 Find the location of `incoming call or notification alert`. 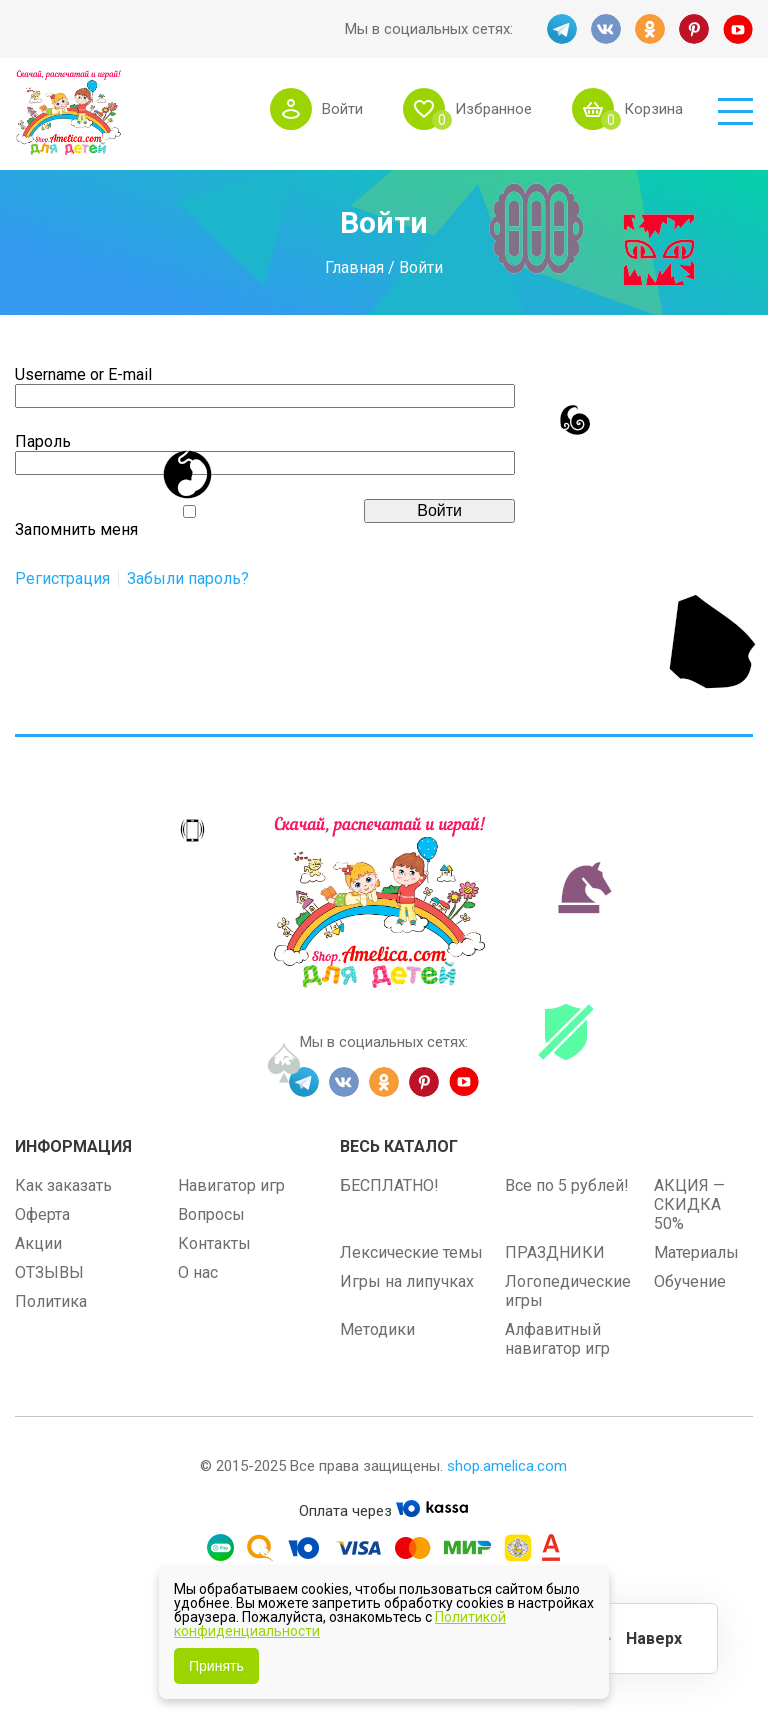

incoming call or notification alert is located at coordinates (192, 830).